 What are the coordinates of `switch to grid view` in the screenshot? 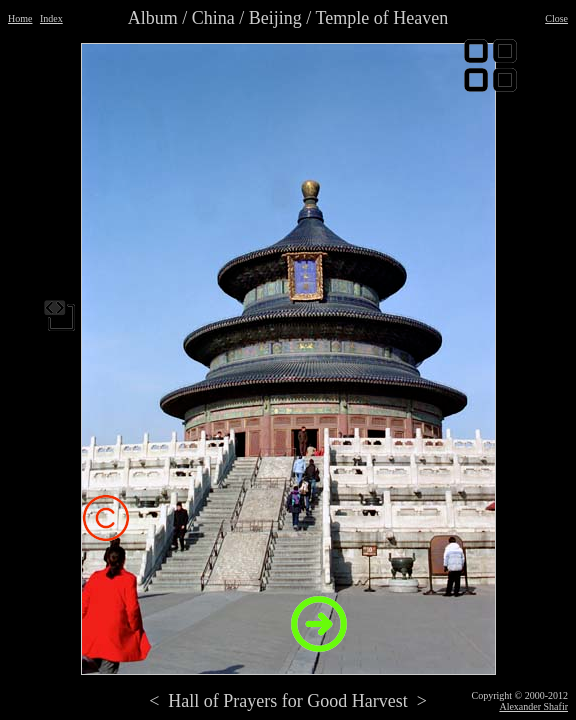 It's located at (490, 65).